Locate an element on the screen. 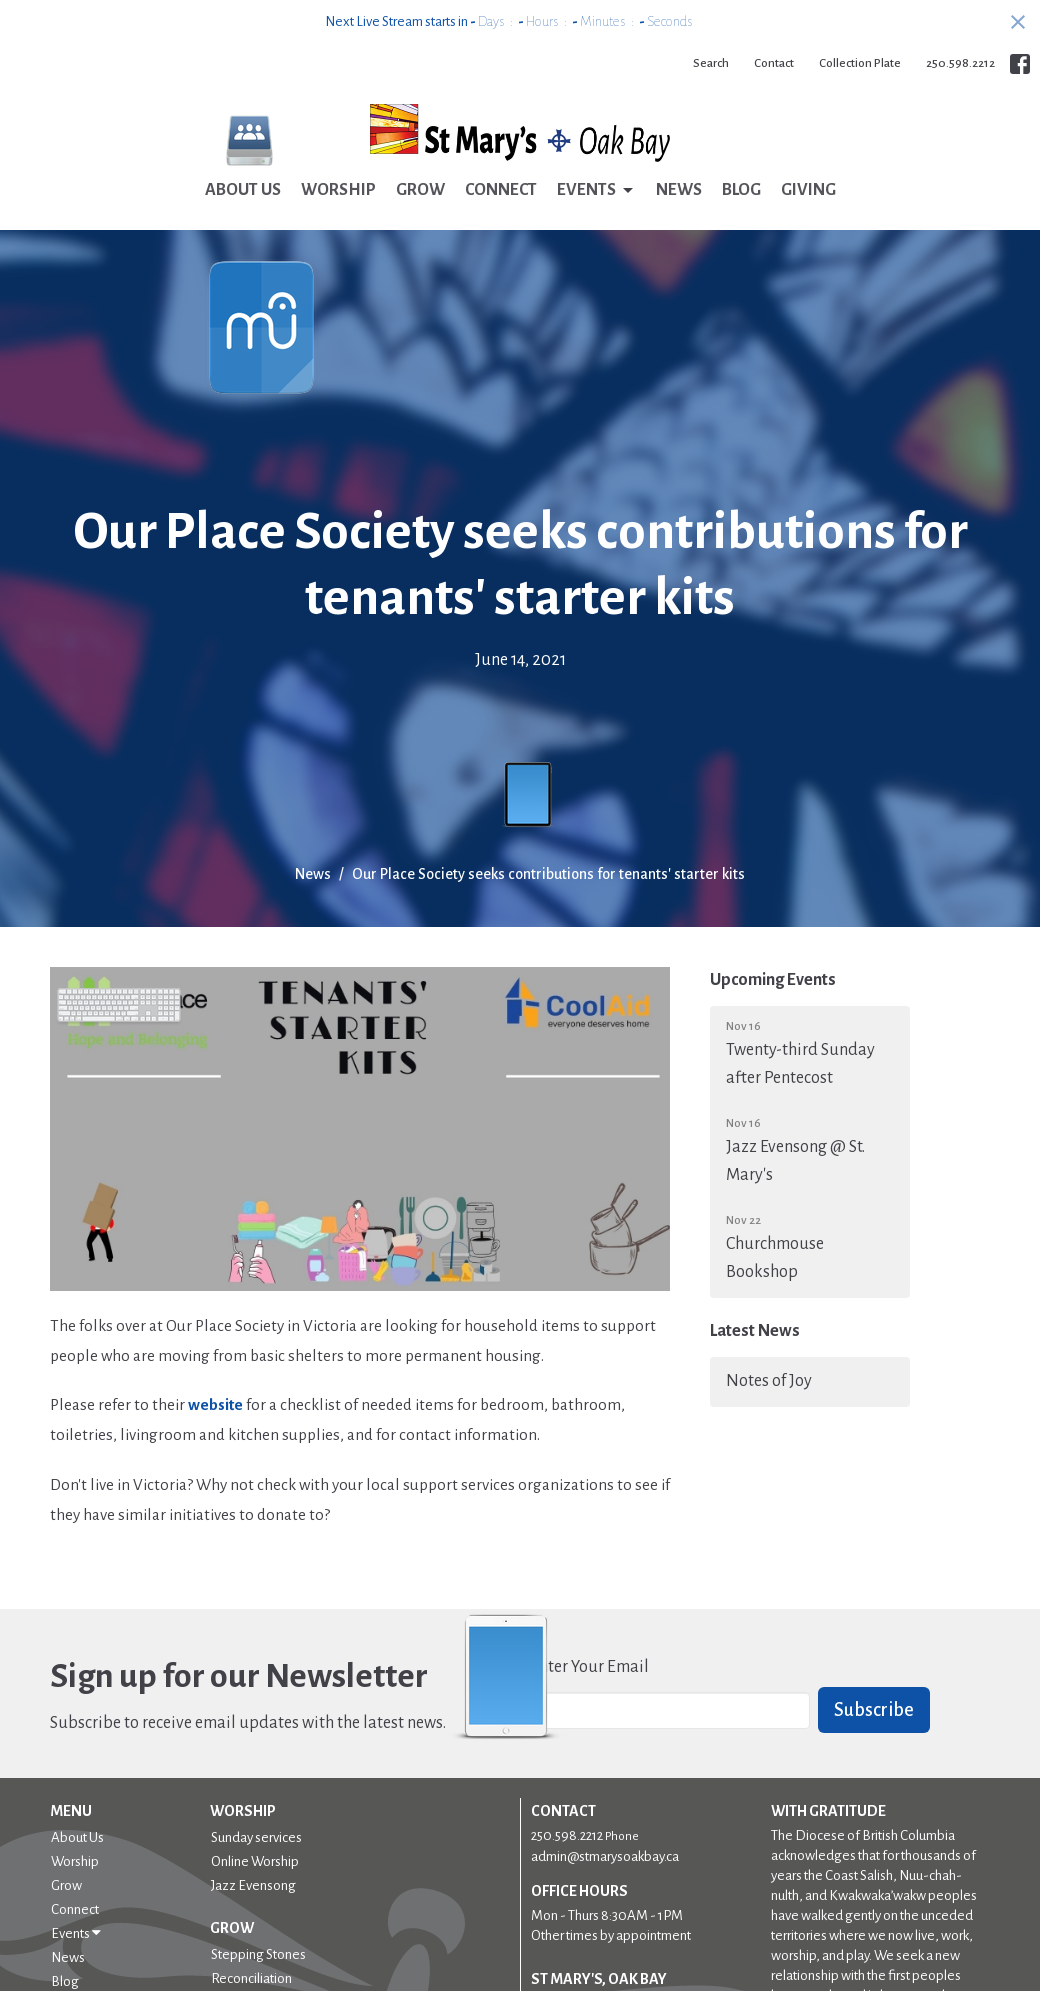 Image resolution: width=1040 pixels, height=1991 pixels. open a MuseScore 3 music notation file is located at coordinates (261, 327).